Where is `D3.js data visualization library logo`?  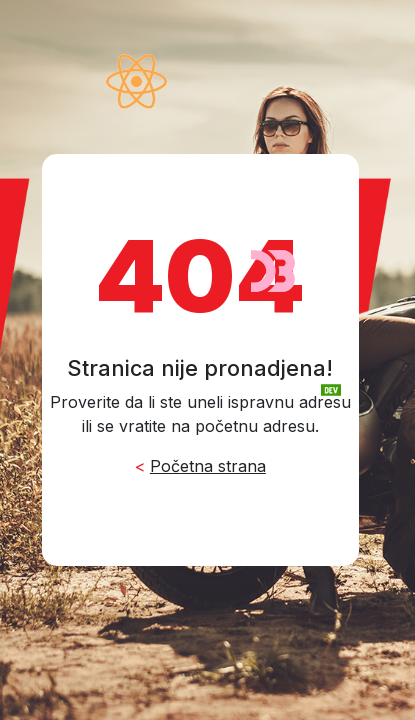
D3.js data visualization library logo is located at coordinates (273, 271).